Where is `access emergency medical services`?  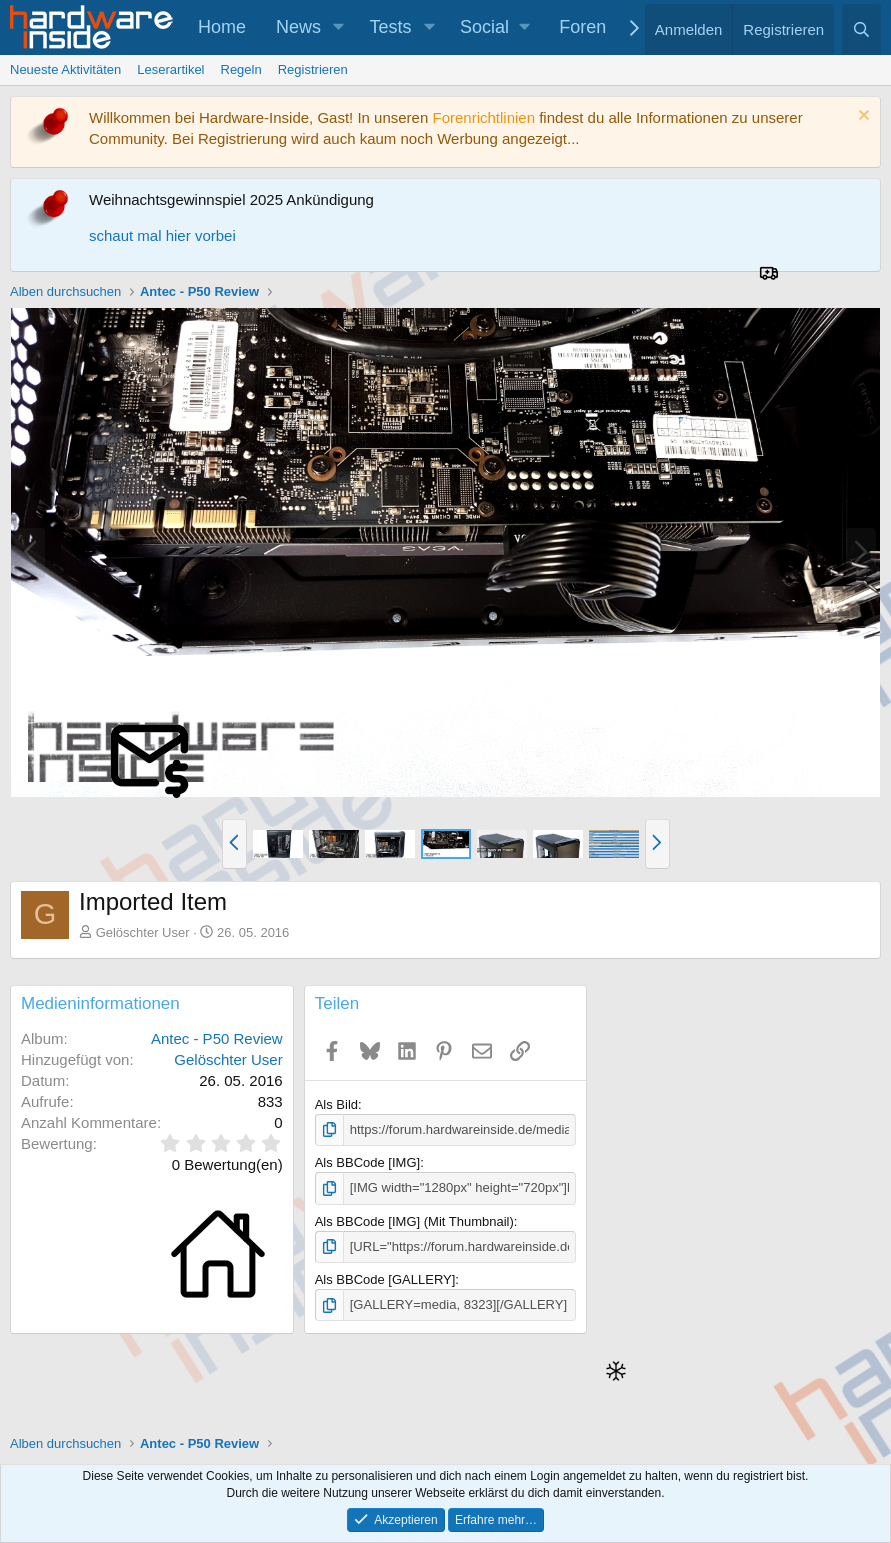 access emergency medical services is located at coordinates (768, 272).